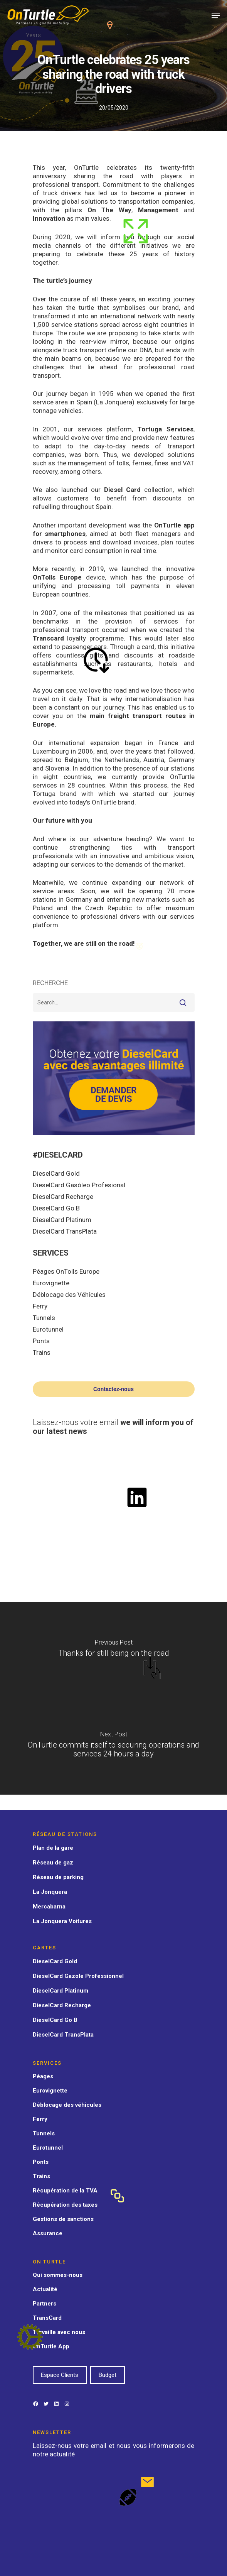 This screenshot has height=2576, width=227. I want to click on view sports scores or updates, so click(128, 2497).